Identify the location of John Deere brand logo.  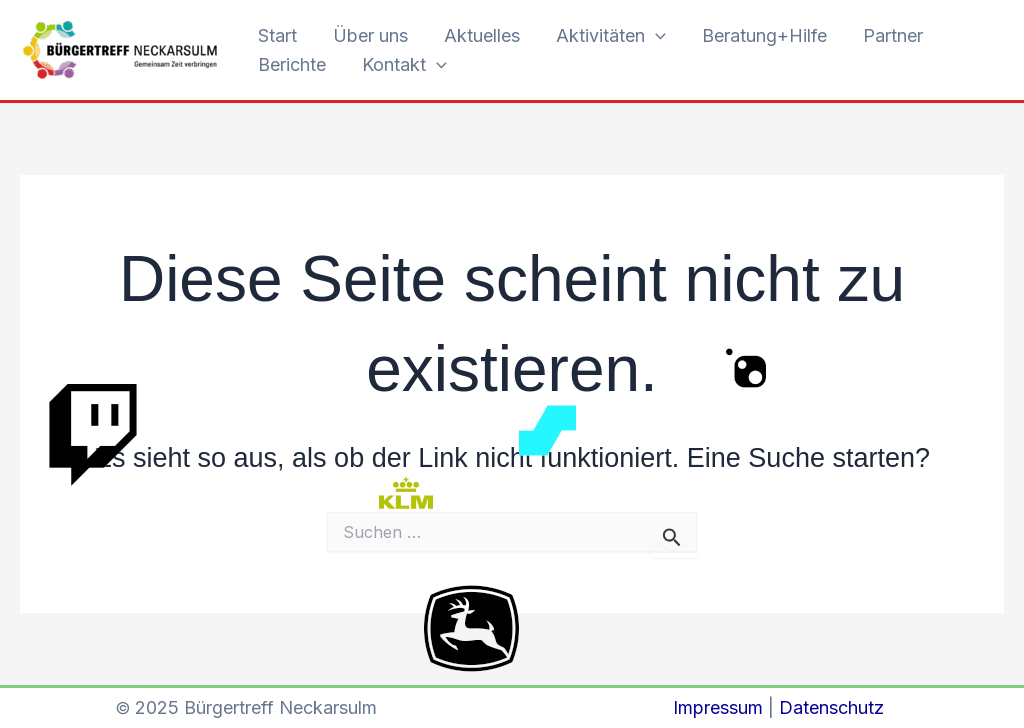
(471, 628).